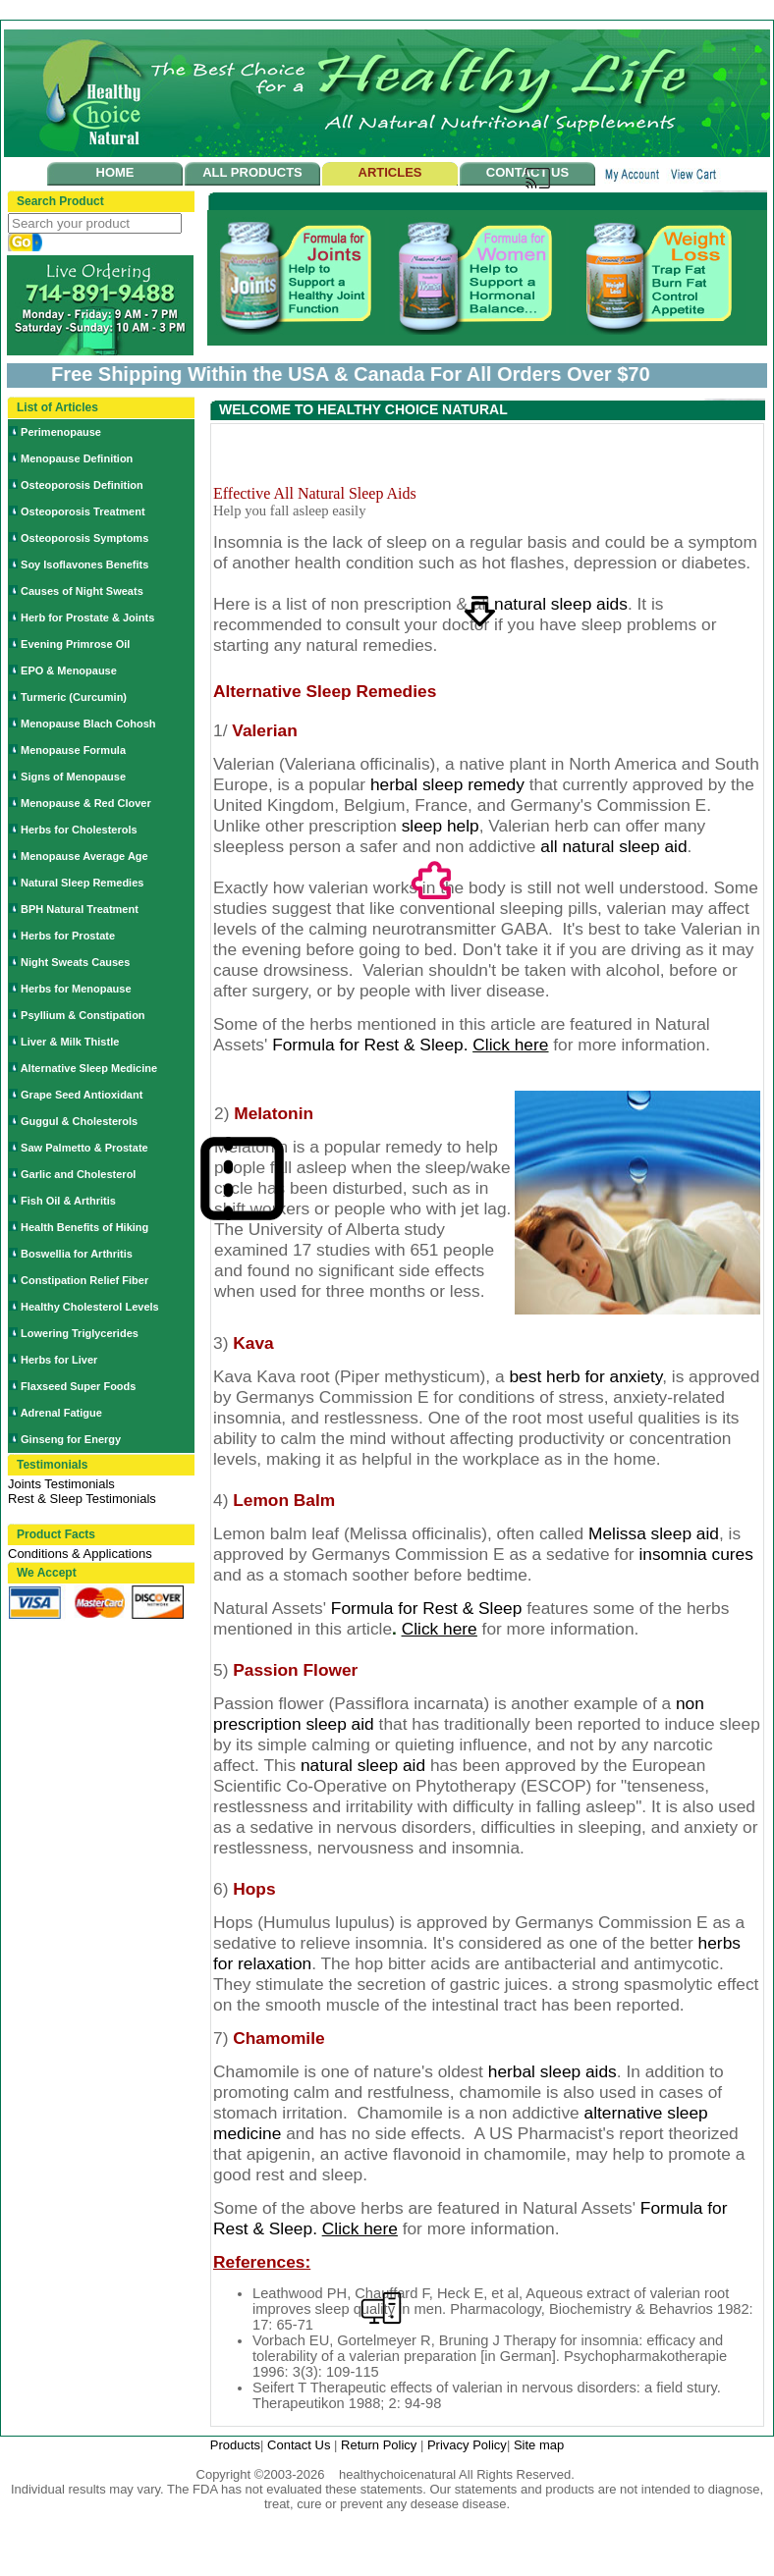  What do you see at coordinates (242, 1178) in the screenshot?
I see `toggle sidebar panel off` at bounding box center [242, 1178].